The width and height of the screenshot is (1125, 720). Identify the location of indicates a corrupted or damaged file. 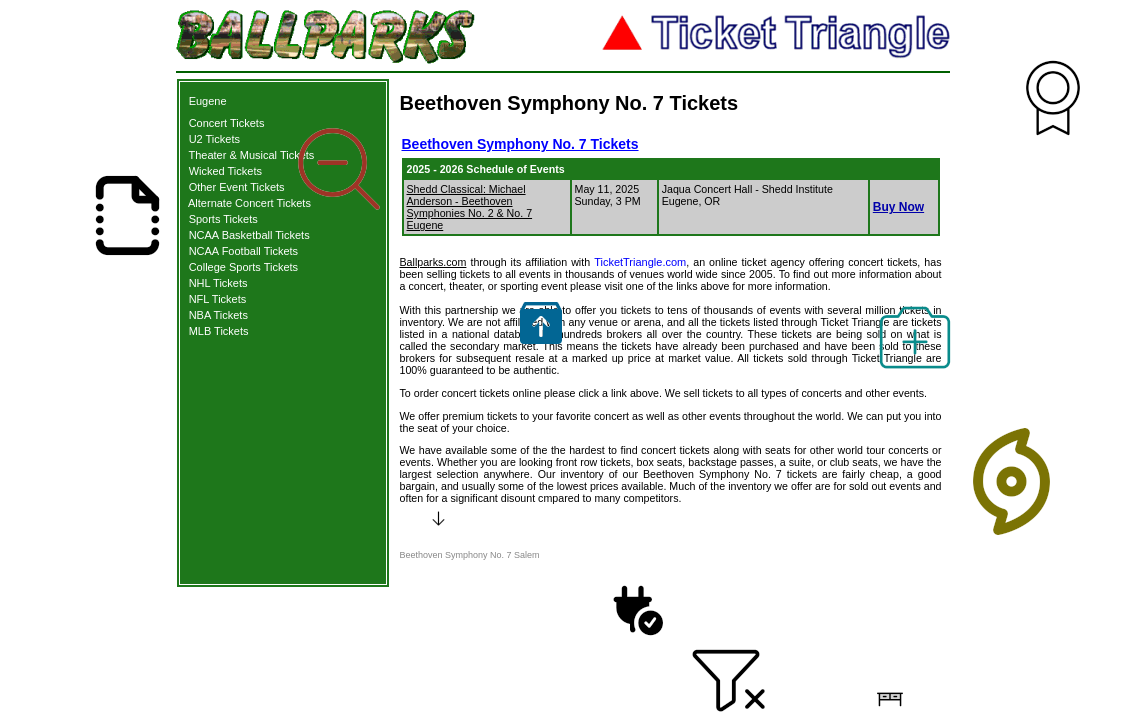
(127, 215).